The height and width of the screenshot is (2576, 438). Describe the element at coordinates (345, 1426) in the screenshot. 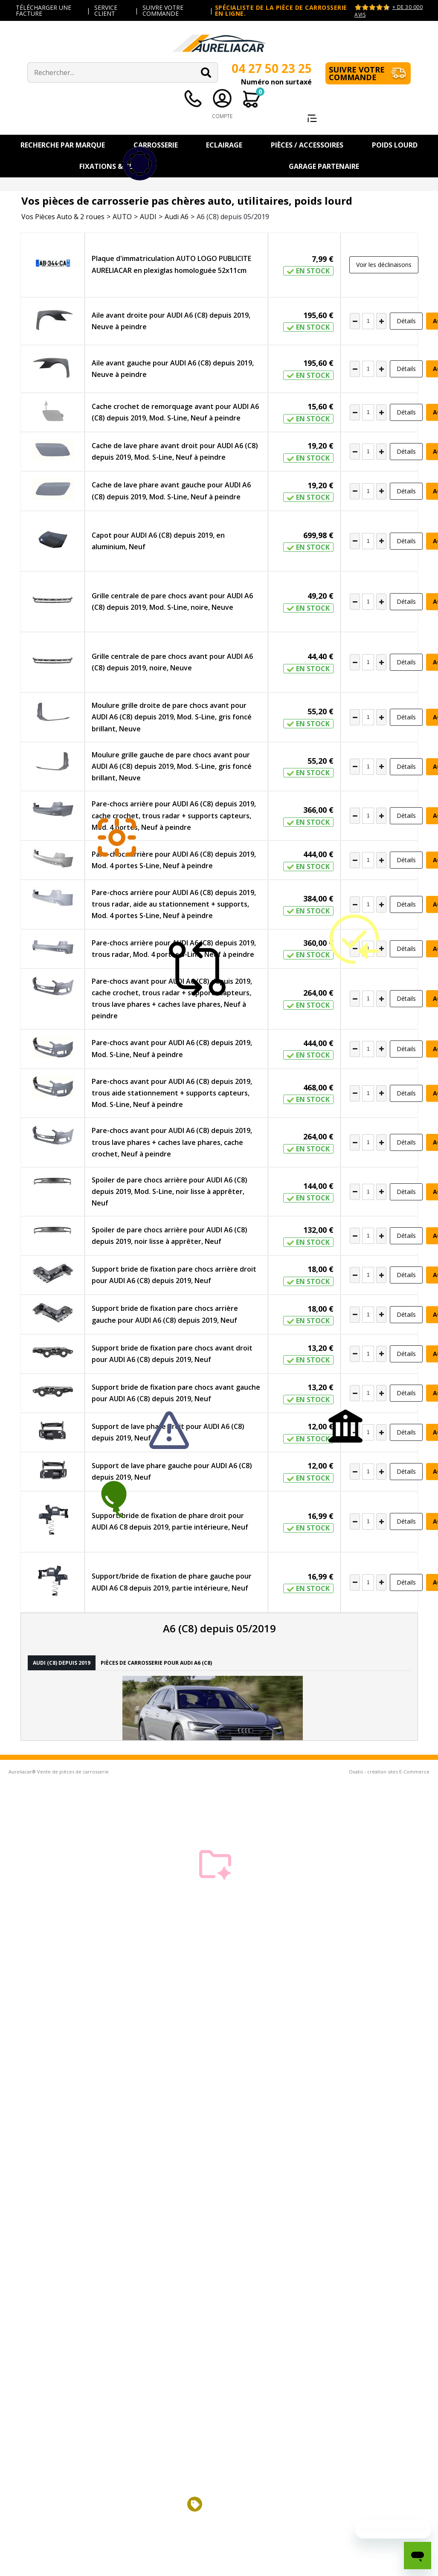

I see `access banking or financial services` at that location.